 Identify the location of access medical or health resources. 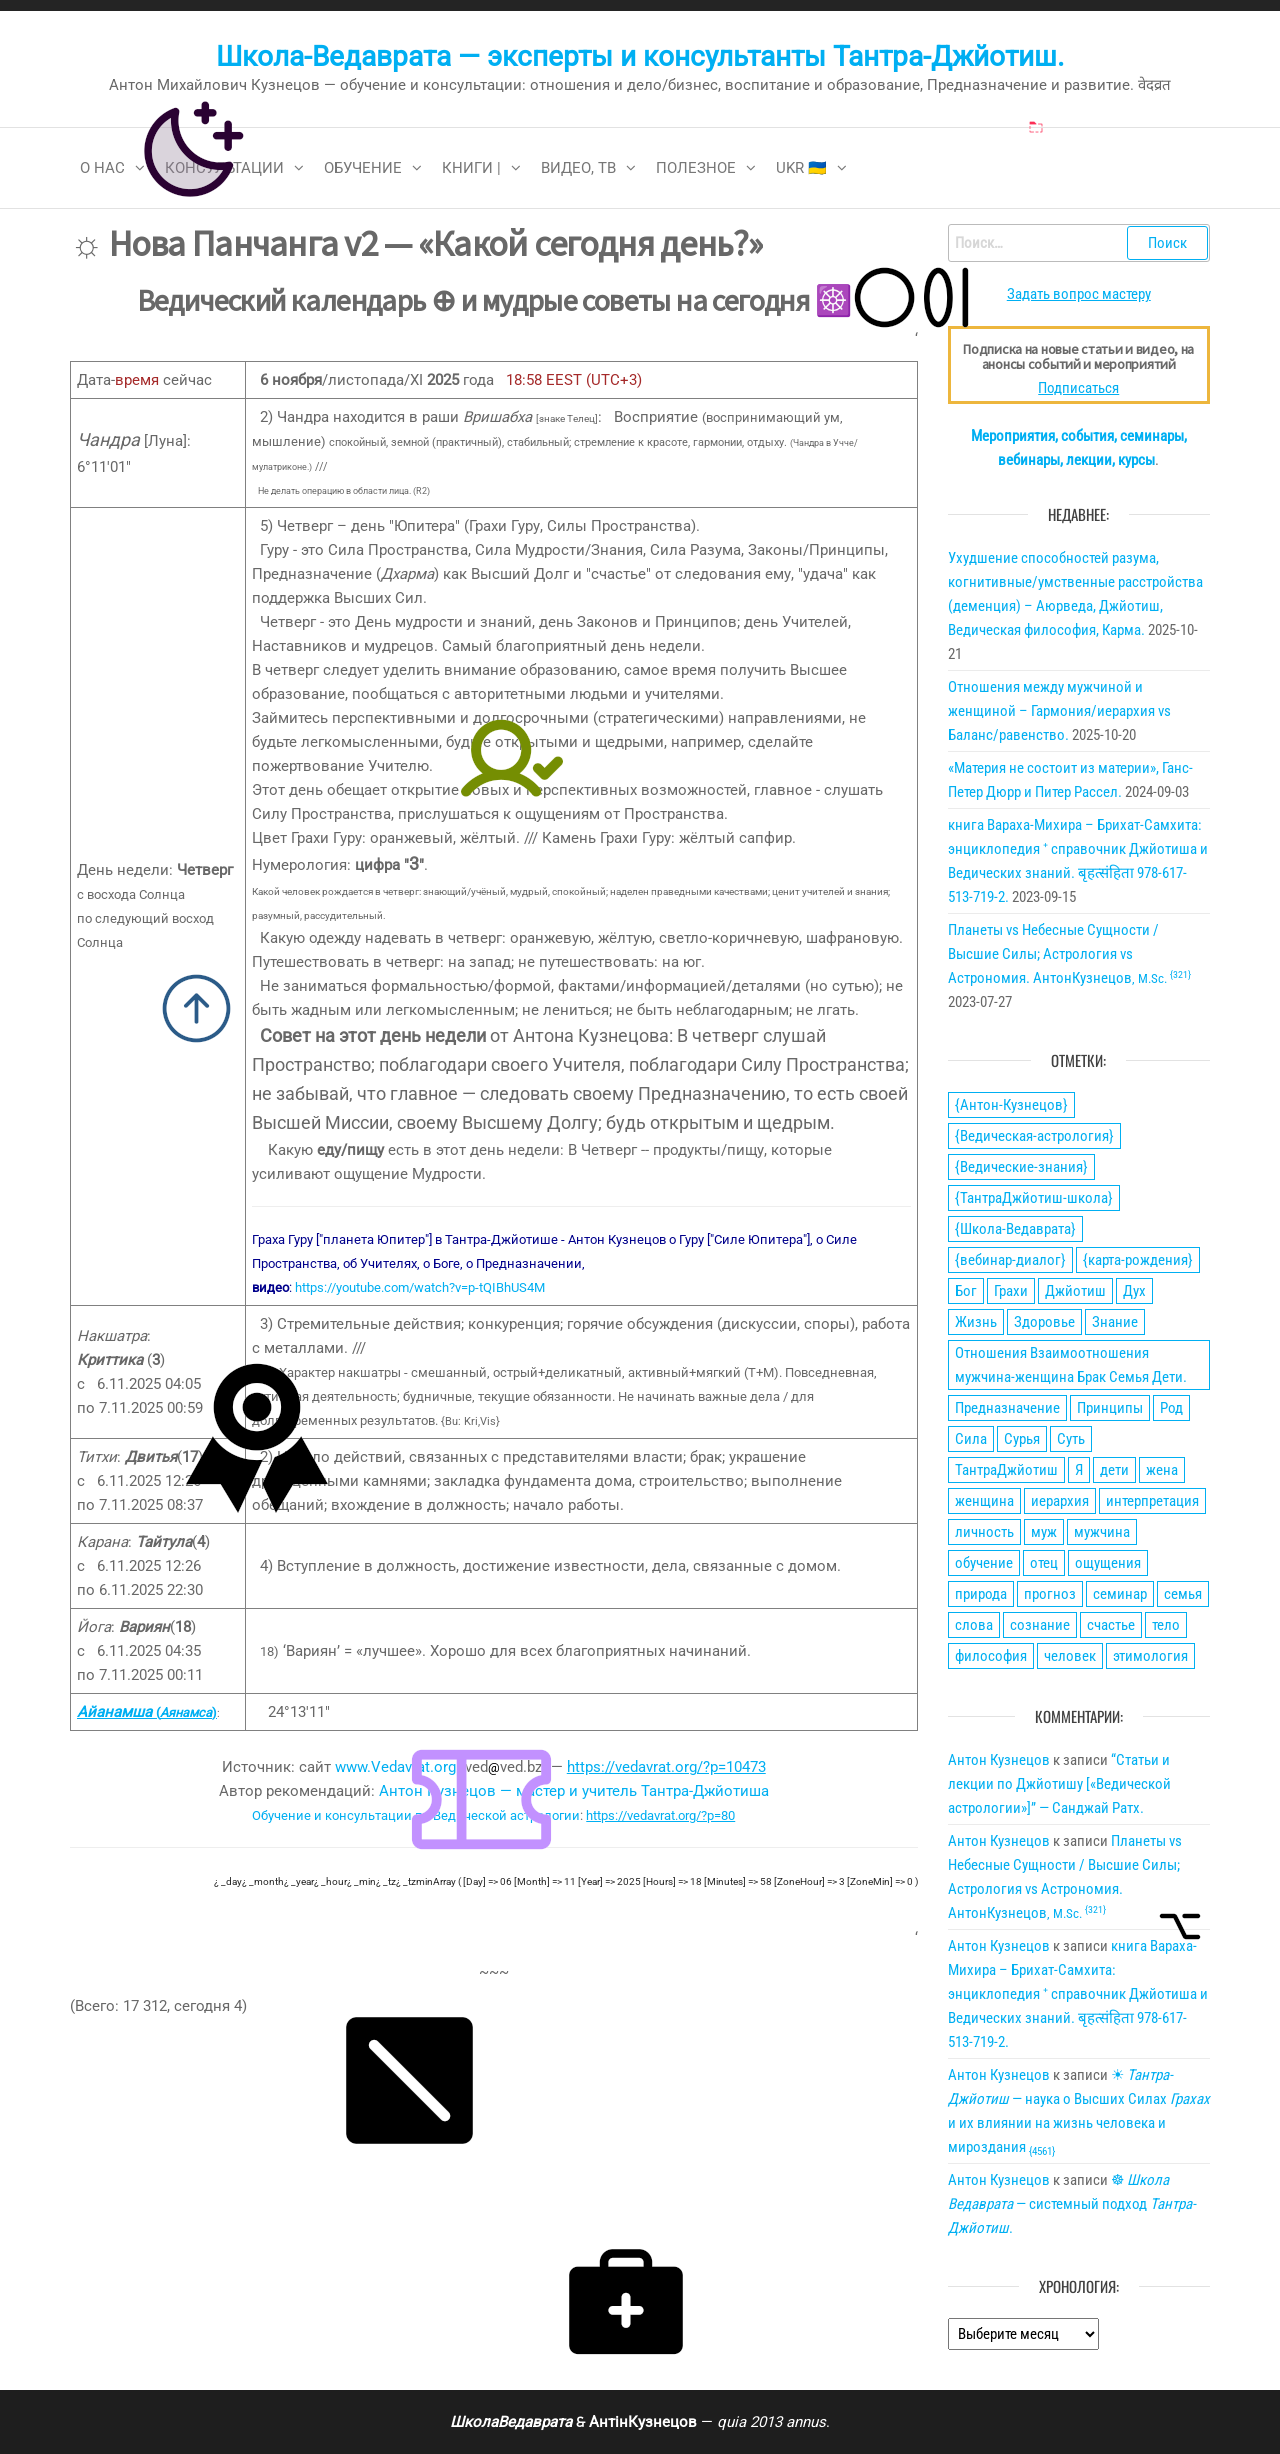
(626, 2306).